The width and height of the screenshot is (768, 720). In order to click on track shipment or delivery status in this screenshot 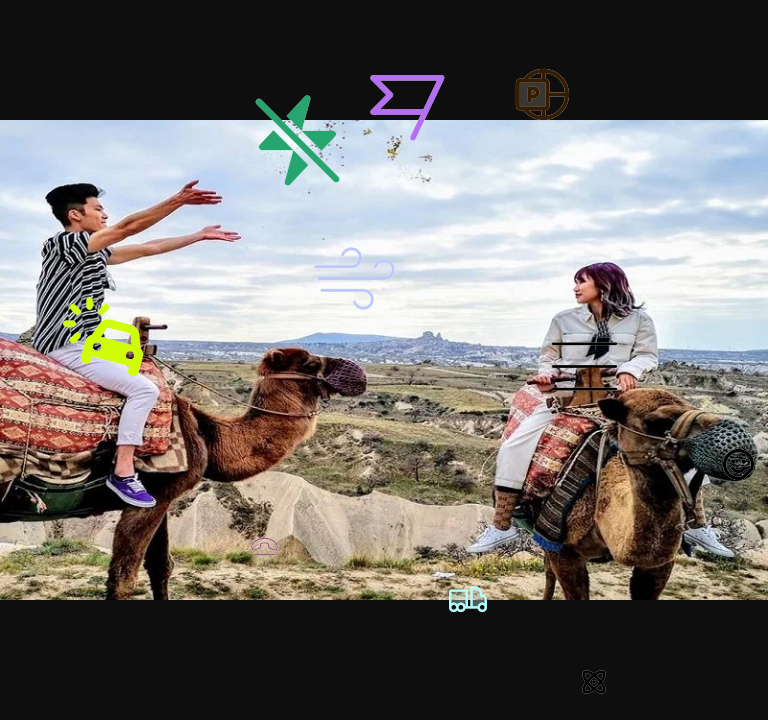, I will do `click(468, 599)`.